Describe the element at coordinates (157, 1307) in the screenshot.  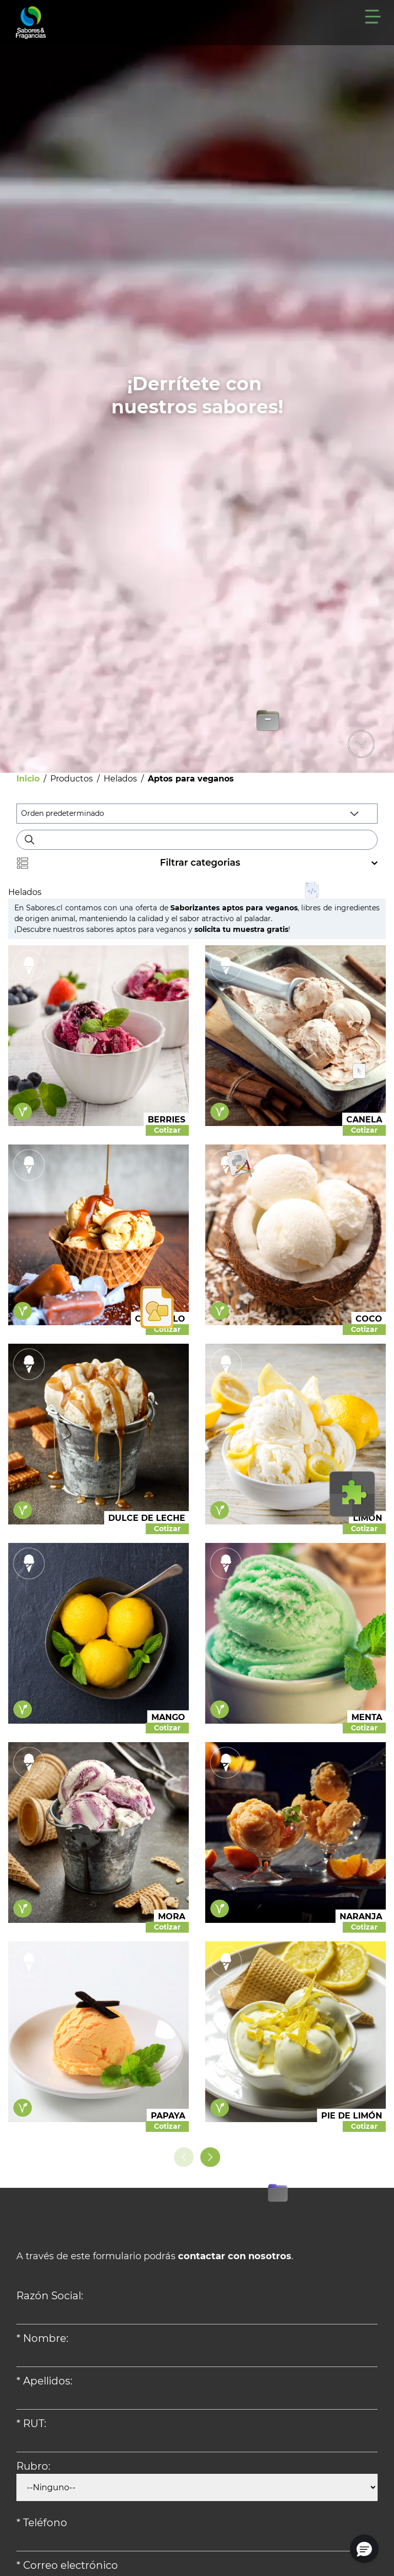
I see `open a vector graphics document` at that location.